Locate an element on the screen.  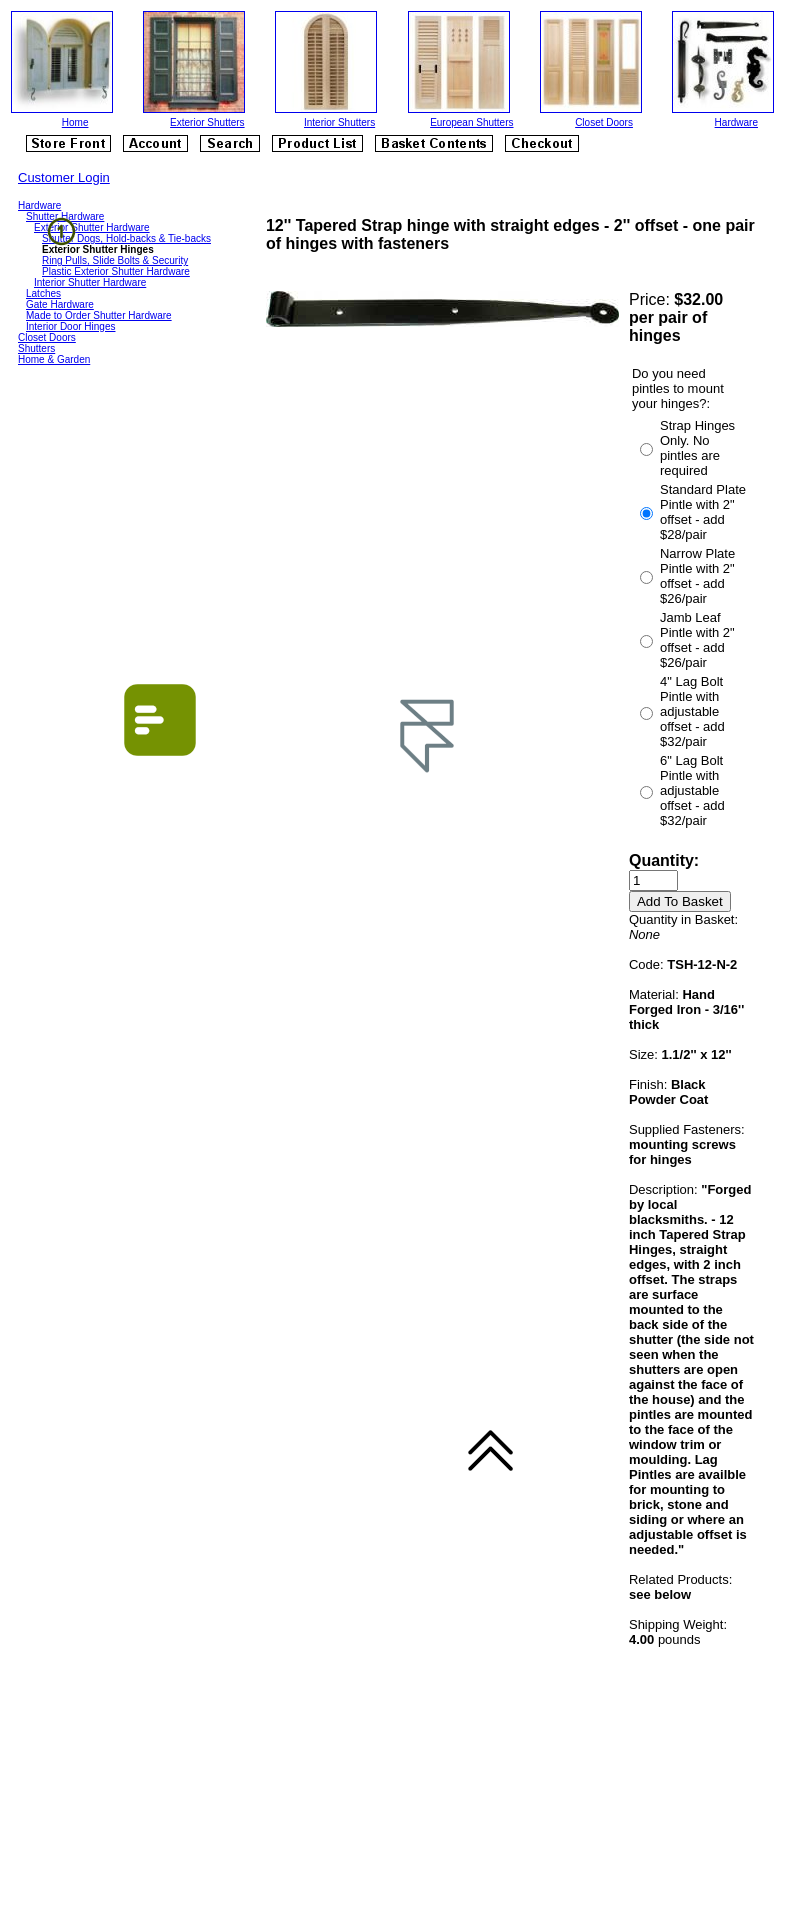
align content to the left, vertically centered is located at coordinates (160, 720).